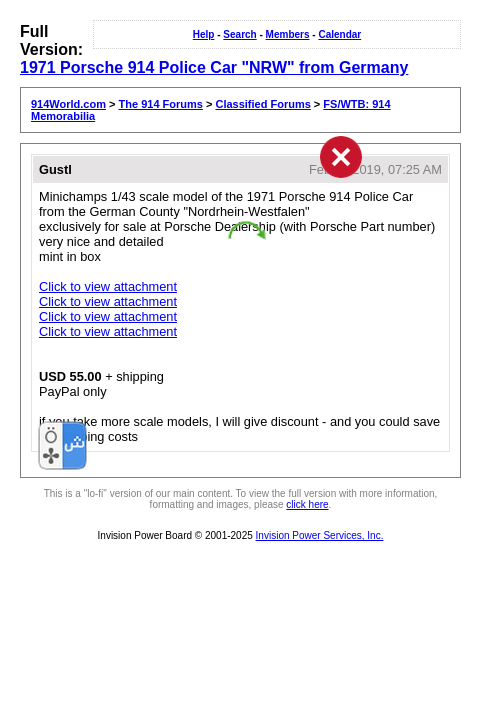 Image resolution: width=481 pixels, height=720 pixels. I want to click on open character map application, so click(62, 445).